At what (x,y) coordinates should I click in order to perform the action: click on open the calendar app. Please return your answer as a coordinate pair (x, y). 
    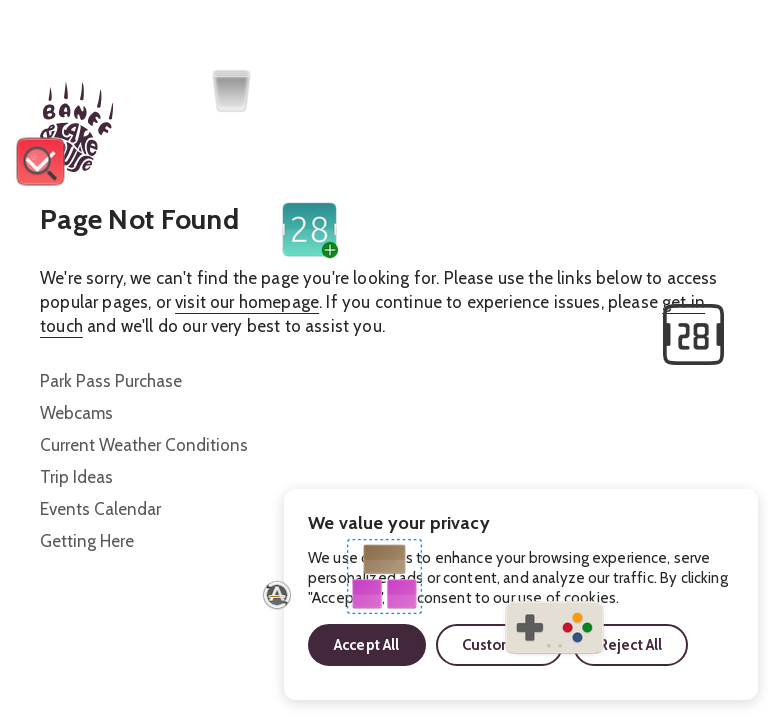
    Looking at the image, I should click on (693, 334).